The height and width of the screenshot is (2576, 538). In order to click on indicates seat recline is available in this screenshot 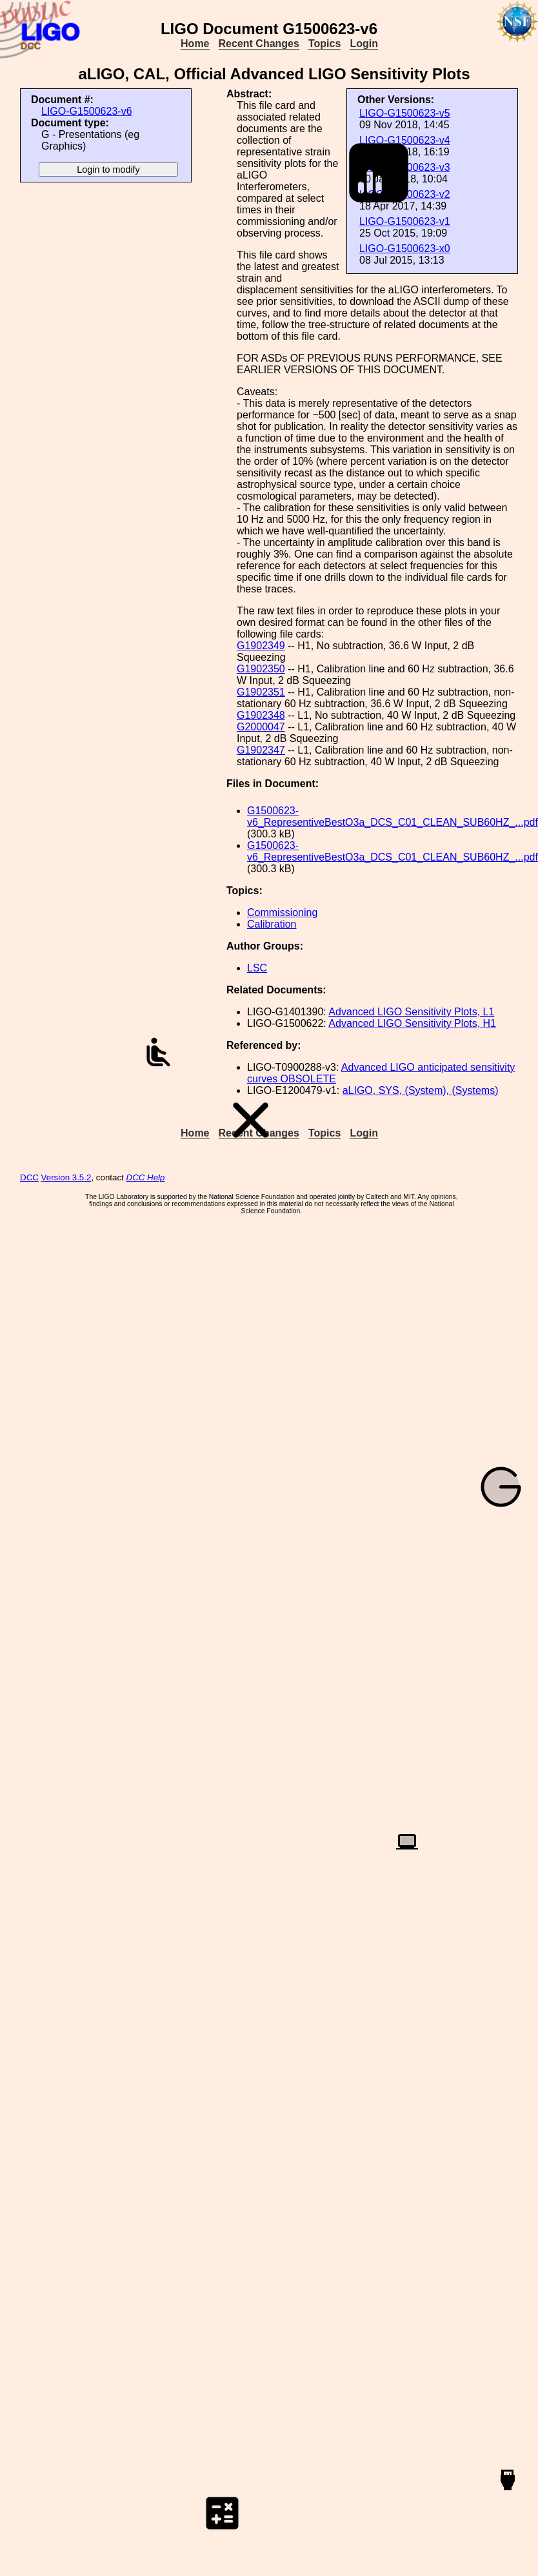, I will do `click(159, 1053)`.